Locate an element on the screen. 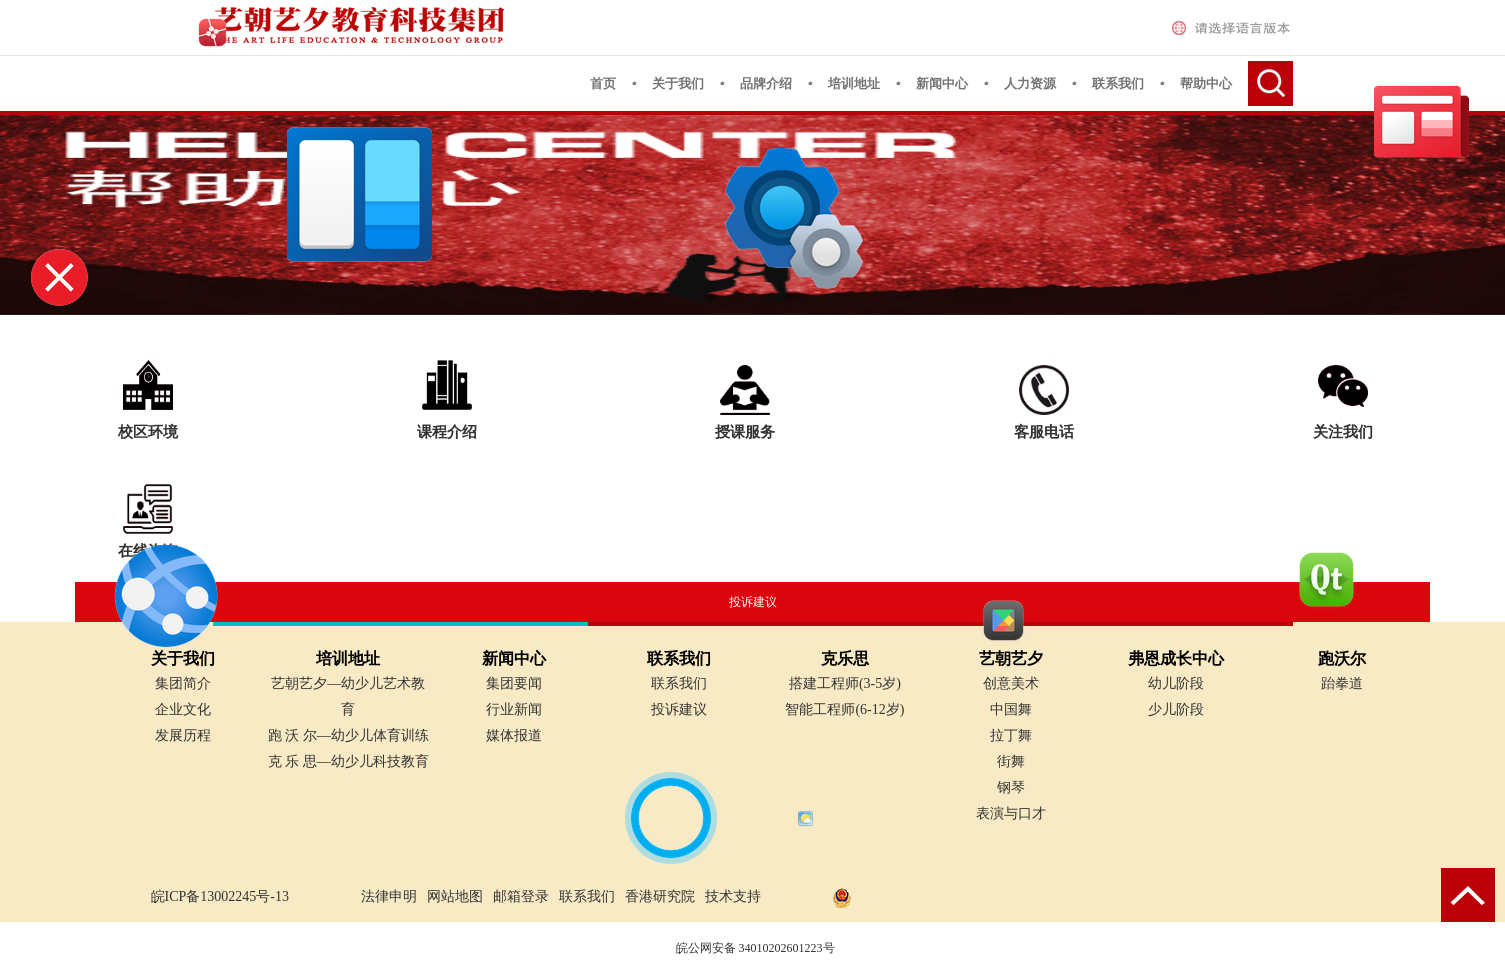  open the weather app is located at coordinates (805, 818).